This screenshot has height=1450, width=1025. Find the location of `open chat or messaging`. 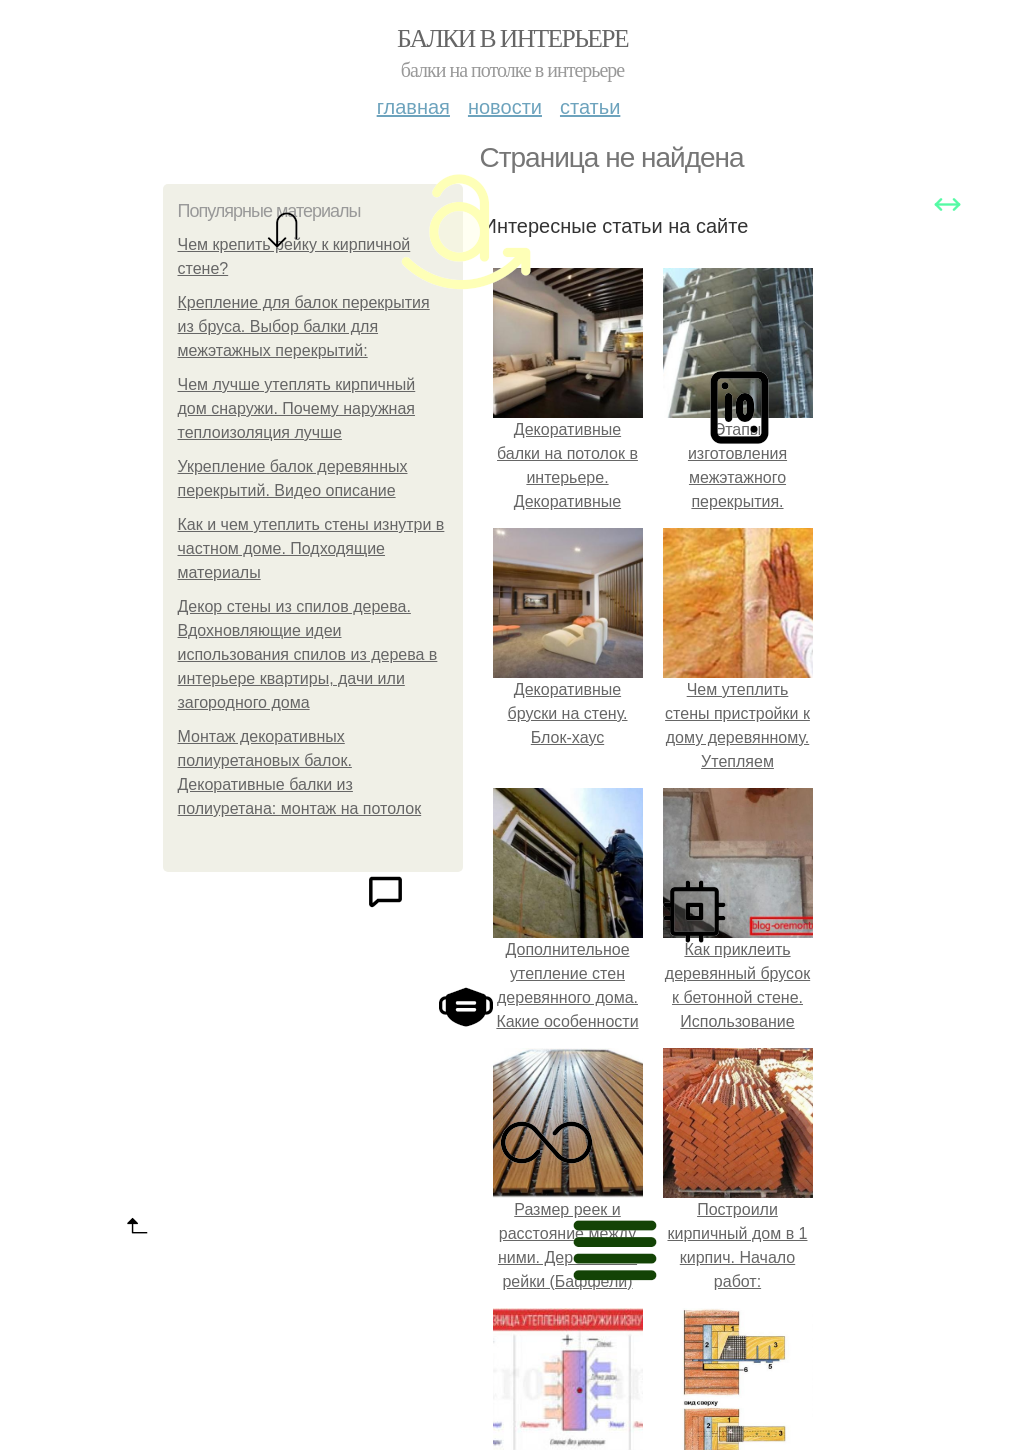

open chat or messaging is located at coordinates (385, 889).